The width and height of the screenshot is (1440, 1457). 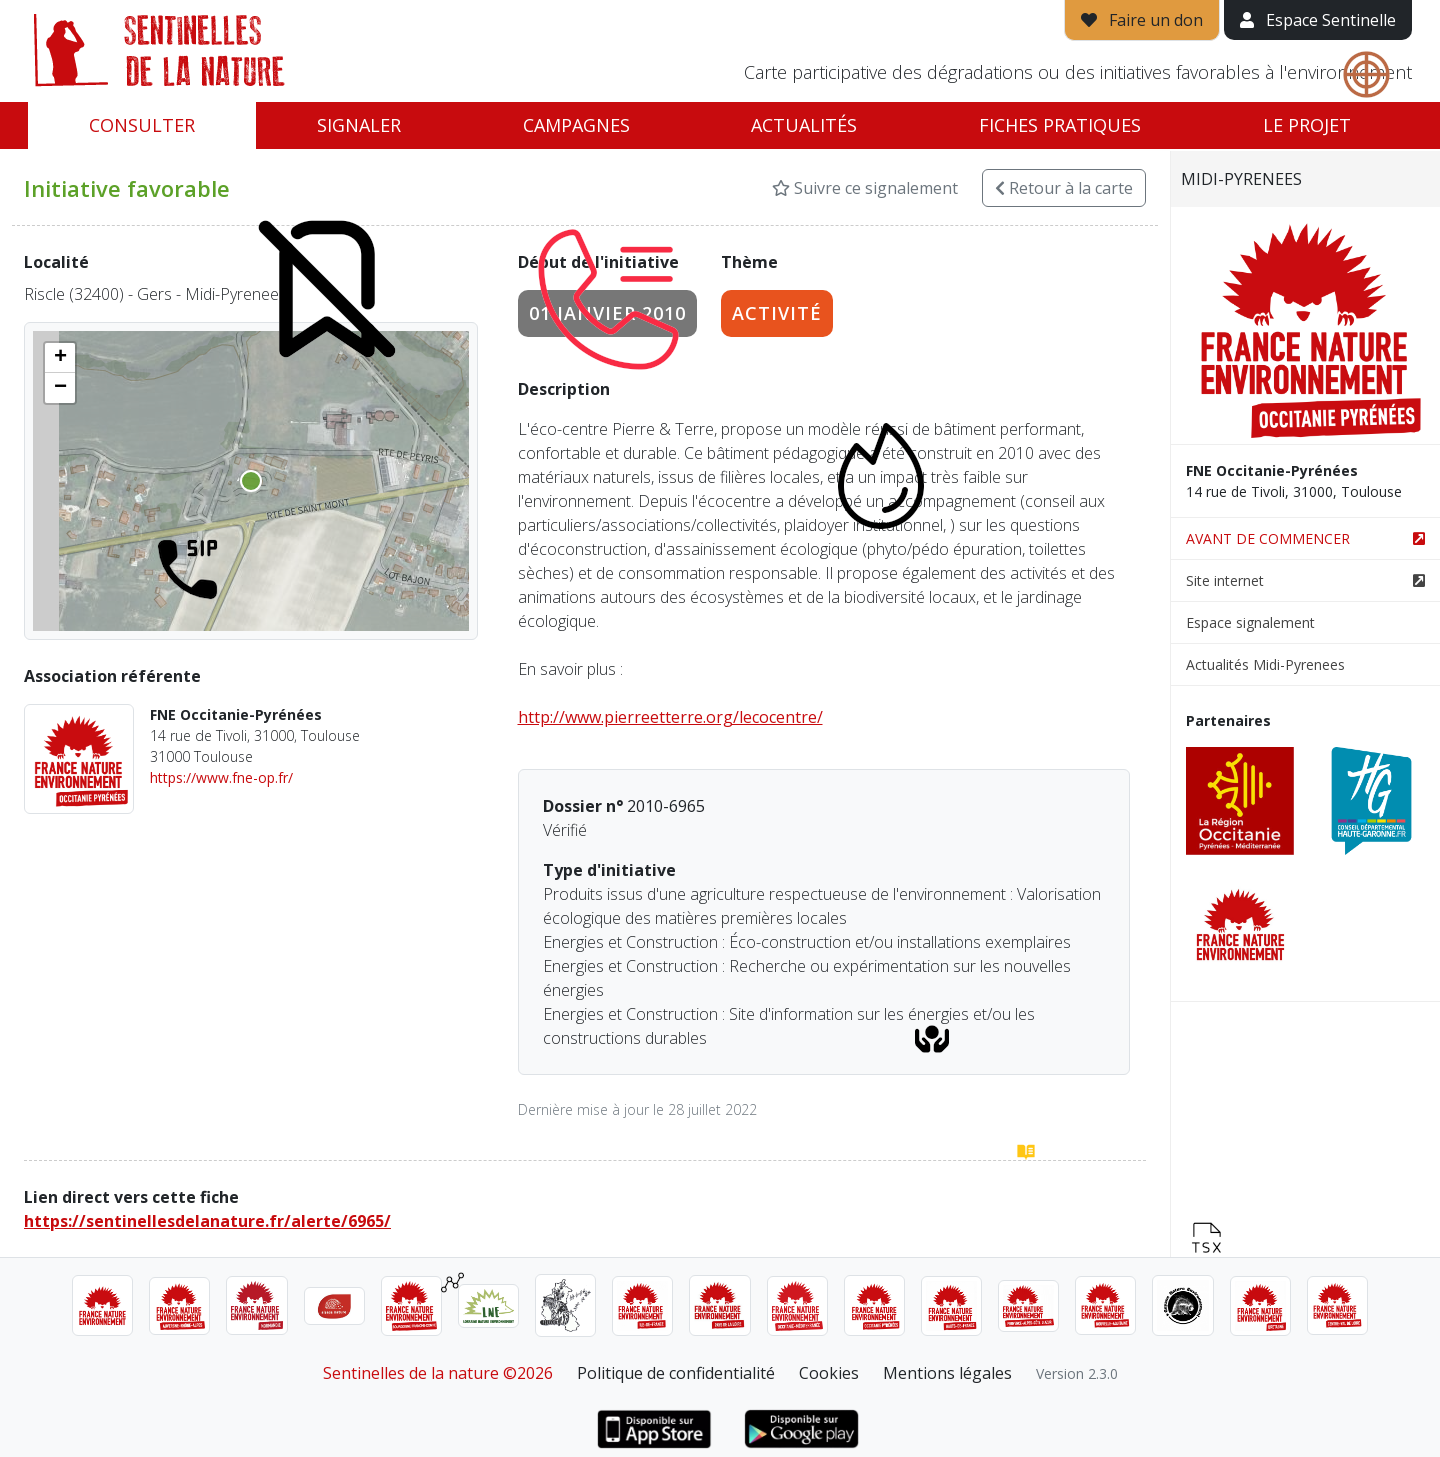 I want to click on view connected data points or nodes, so click(x=452, y=1282).